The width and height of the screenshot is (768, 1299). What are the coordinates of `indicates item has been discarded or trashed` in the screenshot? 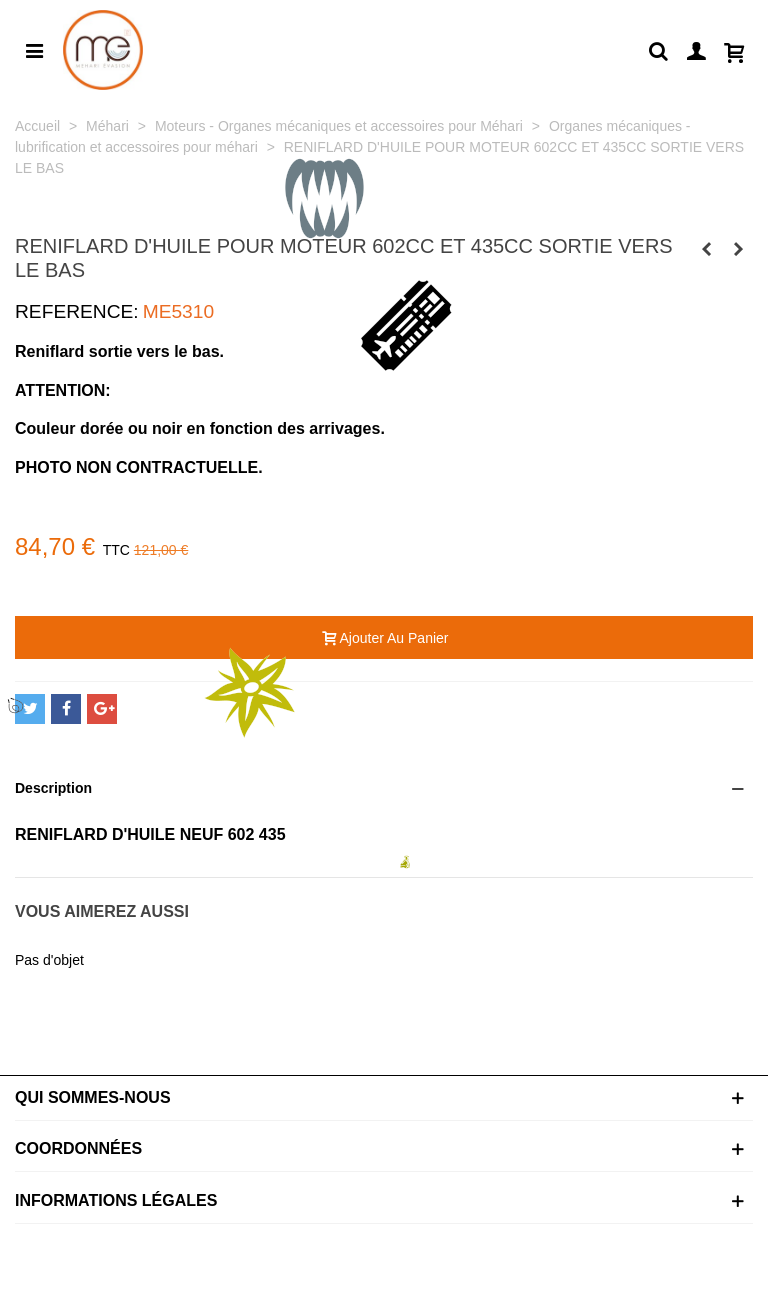 It's located at (405, 862).